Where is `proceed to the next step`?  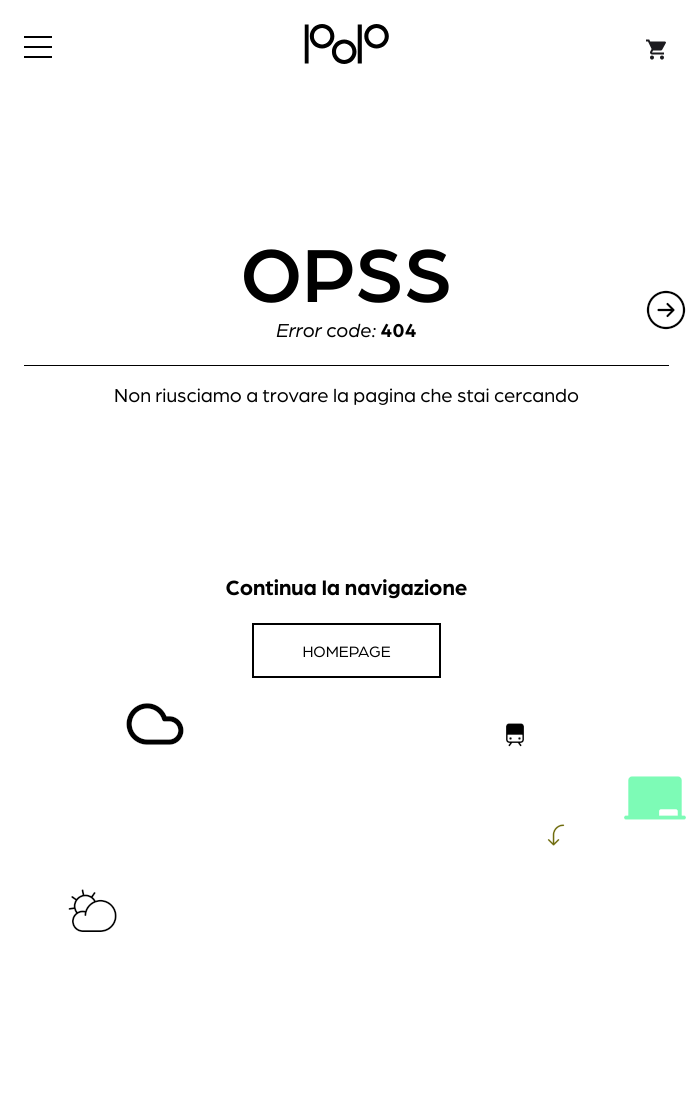 proceed to the next step is located at coordinates (666, 310).